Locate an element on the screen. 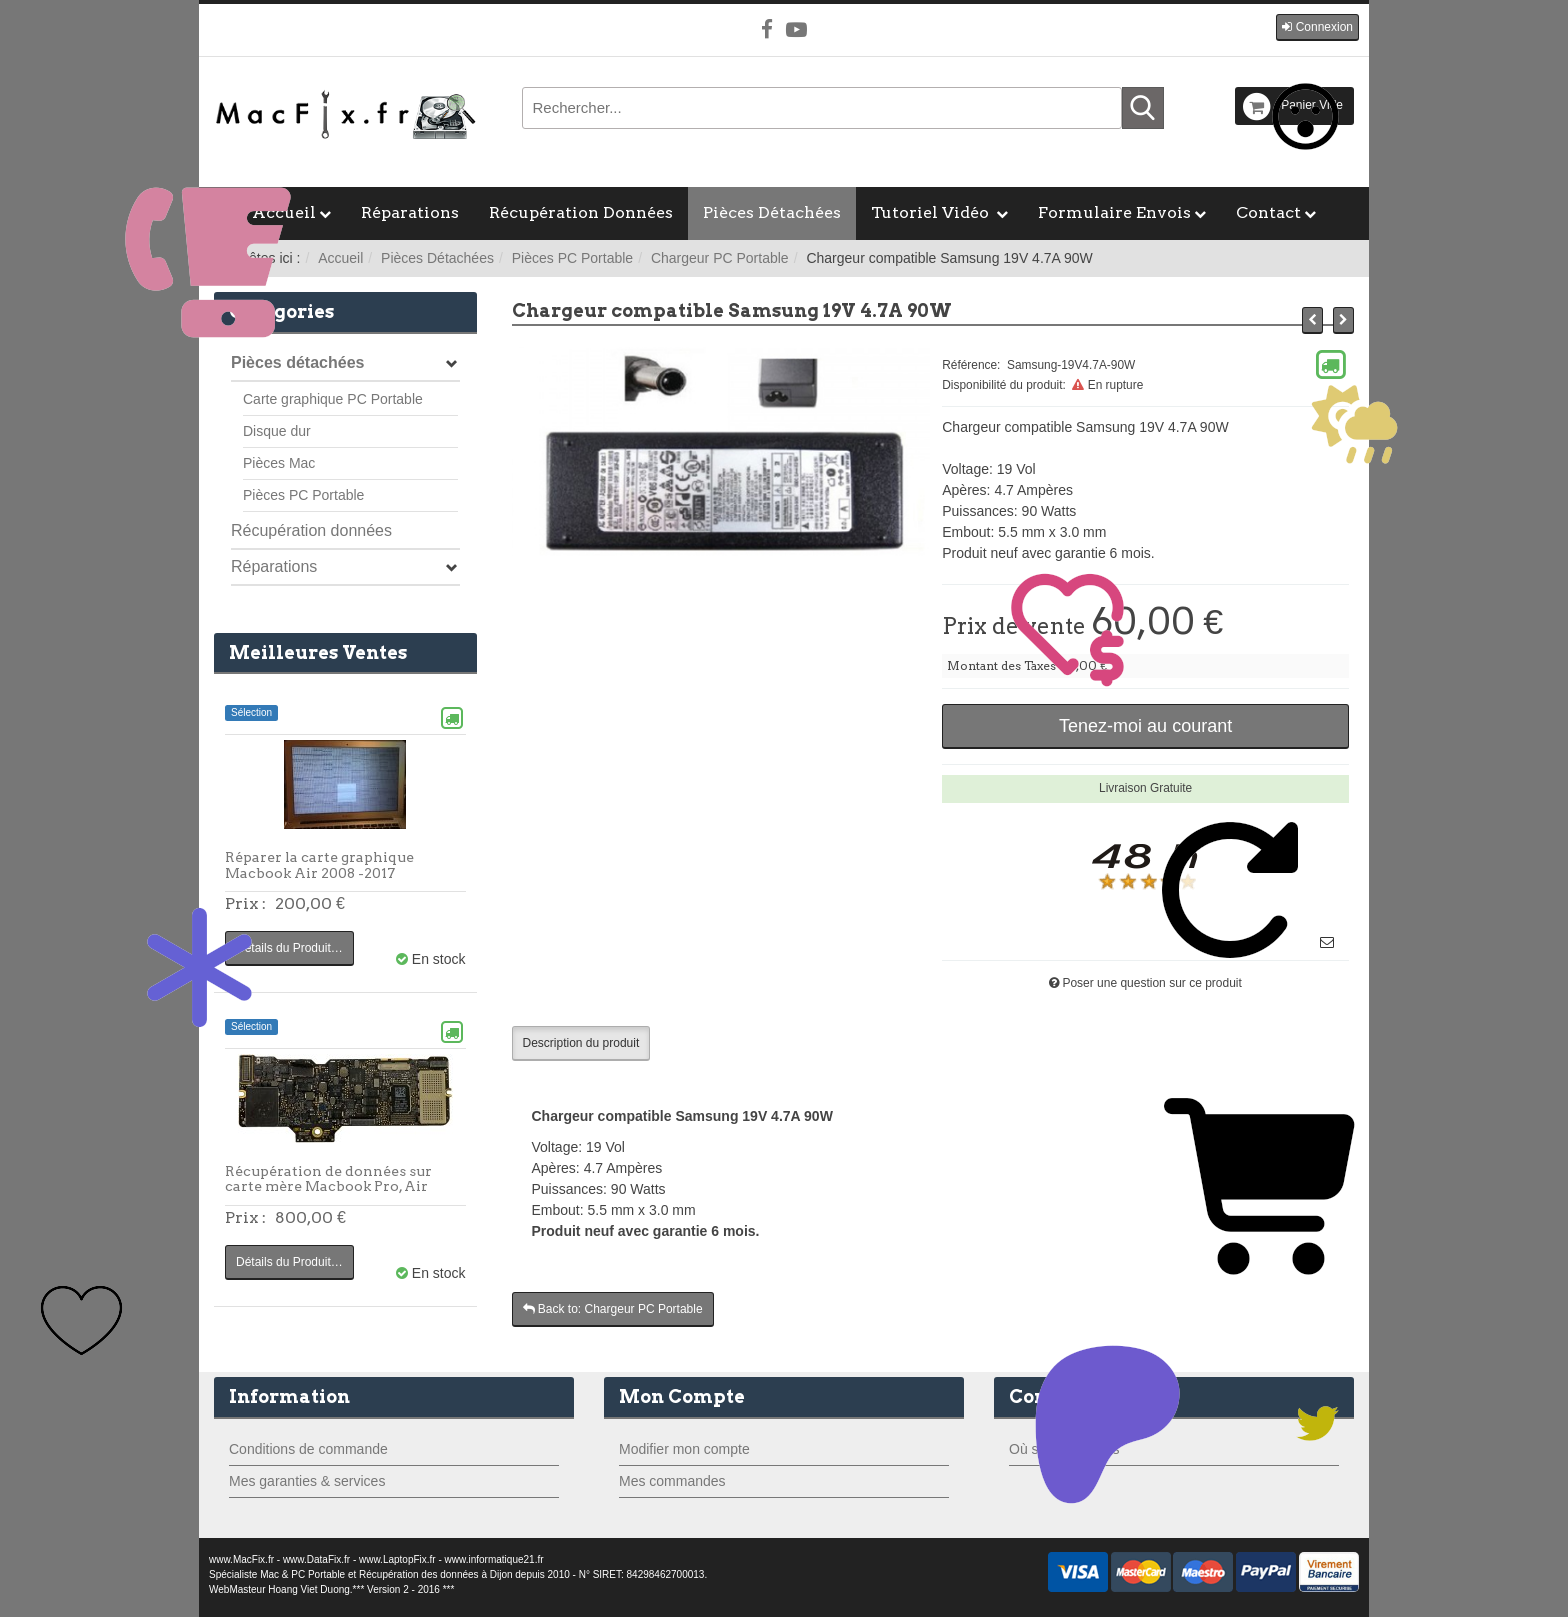  indicates a required field in a form is located at coordinates (199, 967).